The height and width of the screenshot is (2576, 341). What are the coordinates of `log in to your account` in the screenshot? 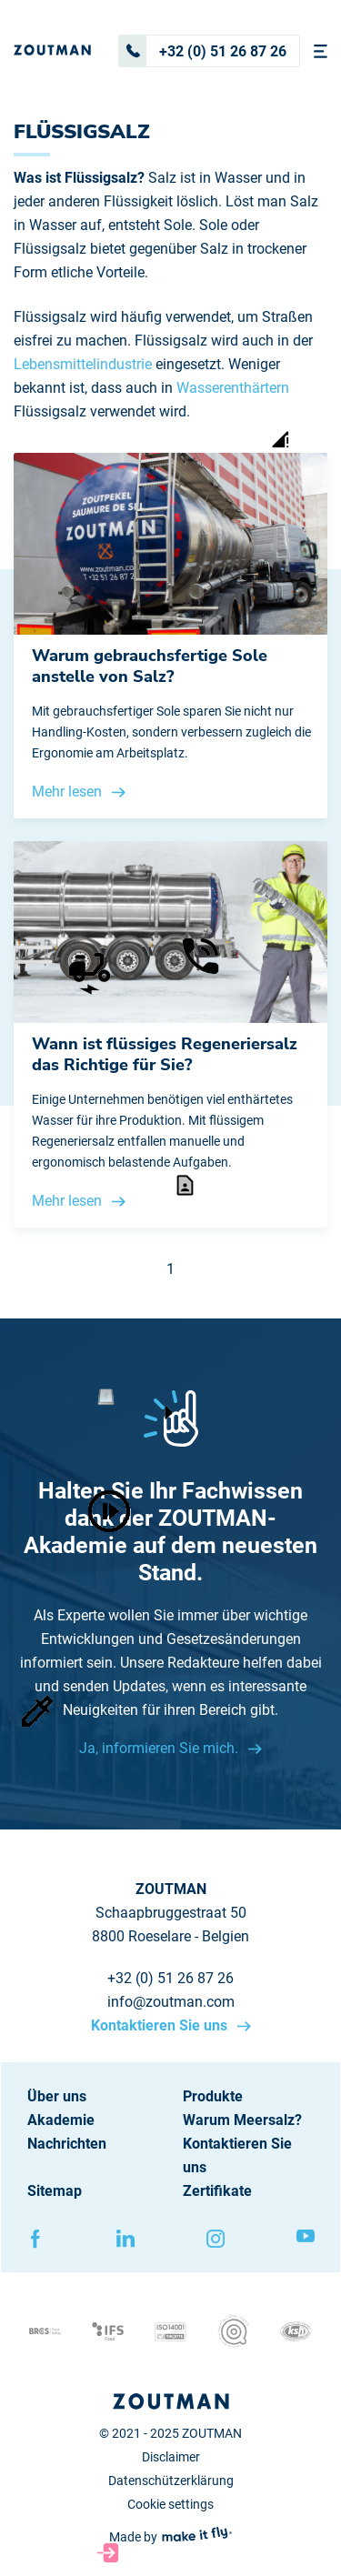 It's located at (107, 2552).